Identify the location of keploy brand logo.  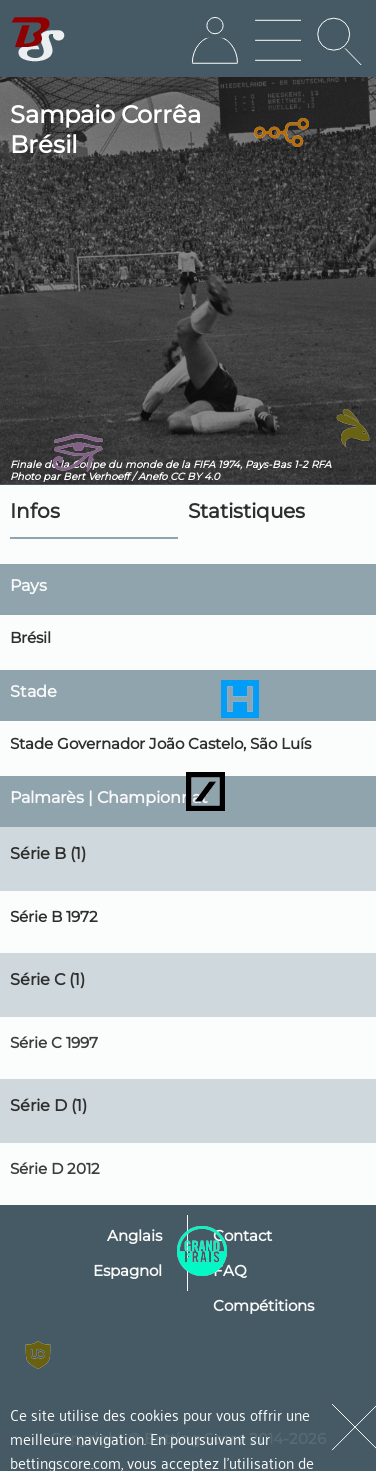
(353, 428).